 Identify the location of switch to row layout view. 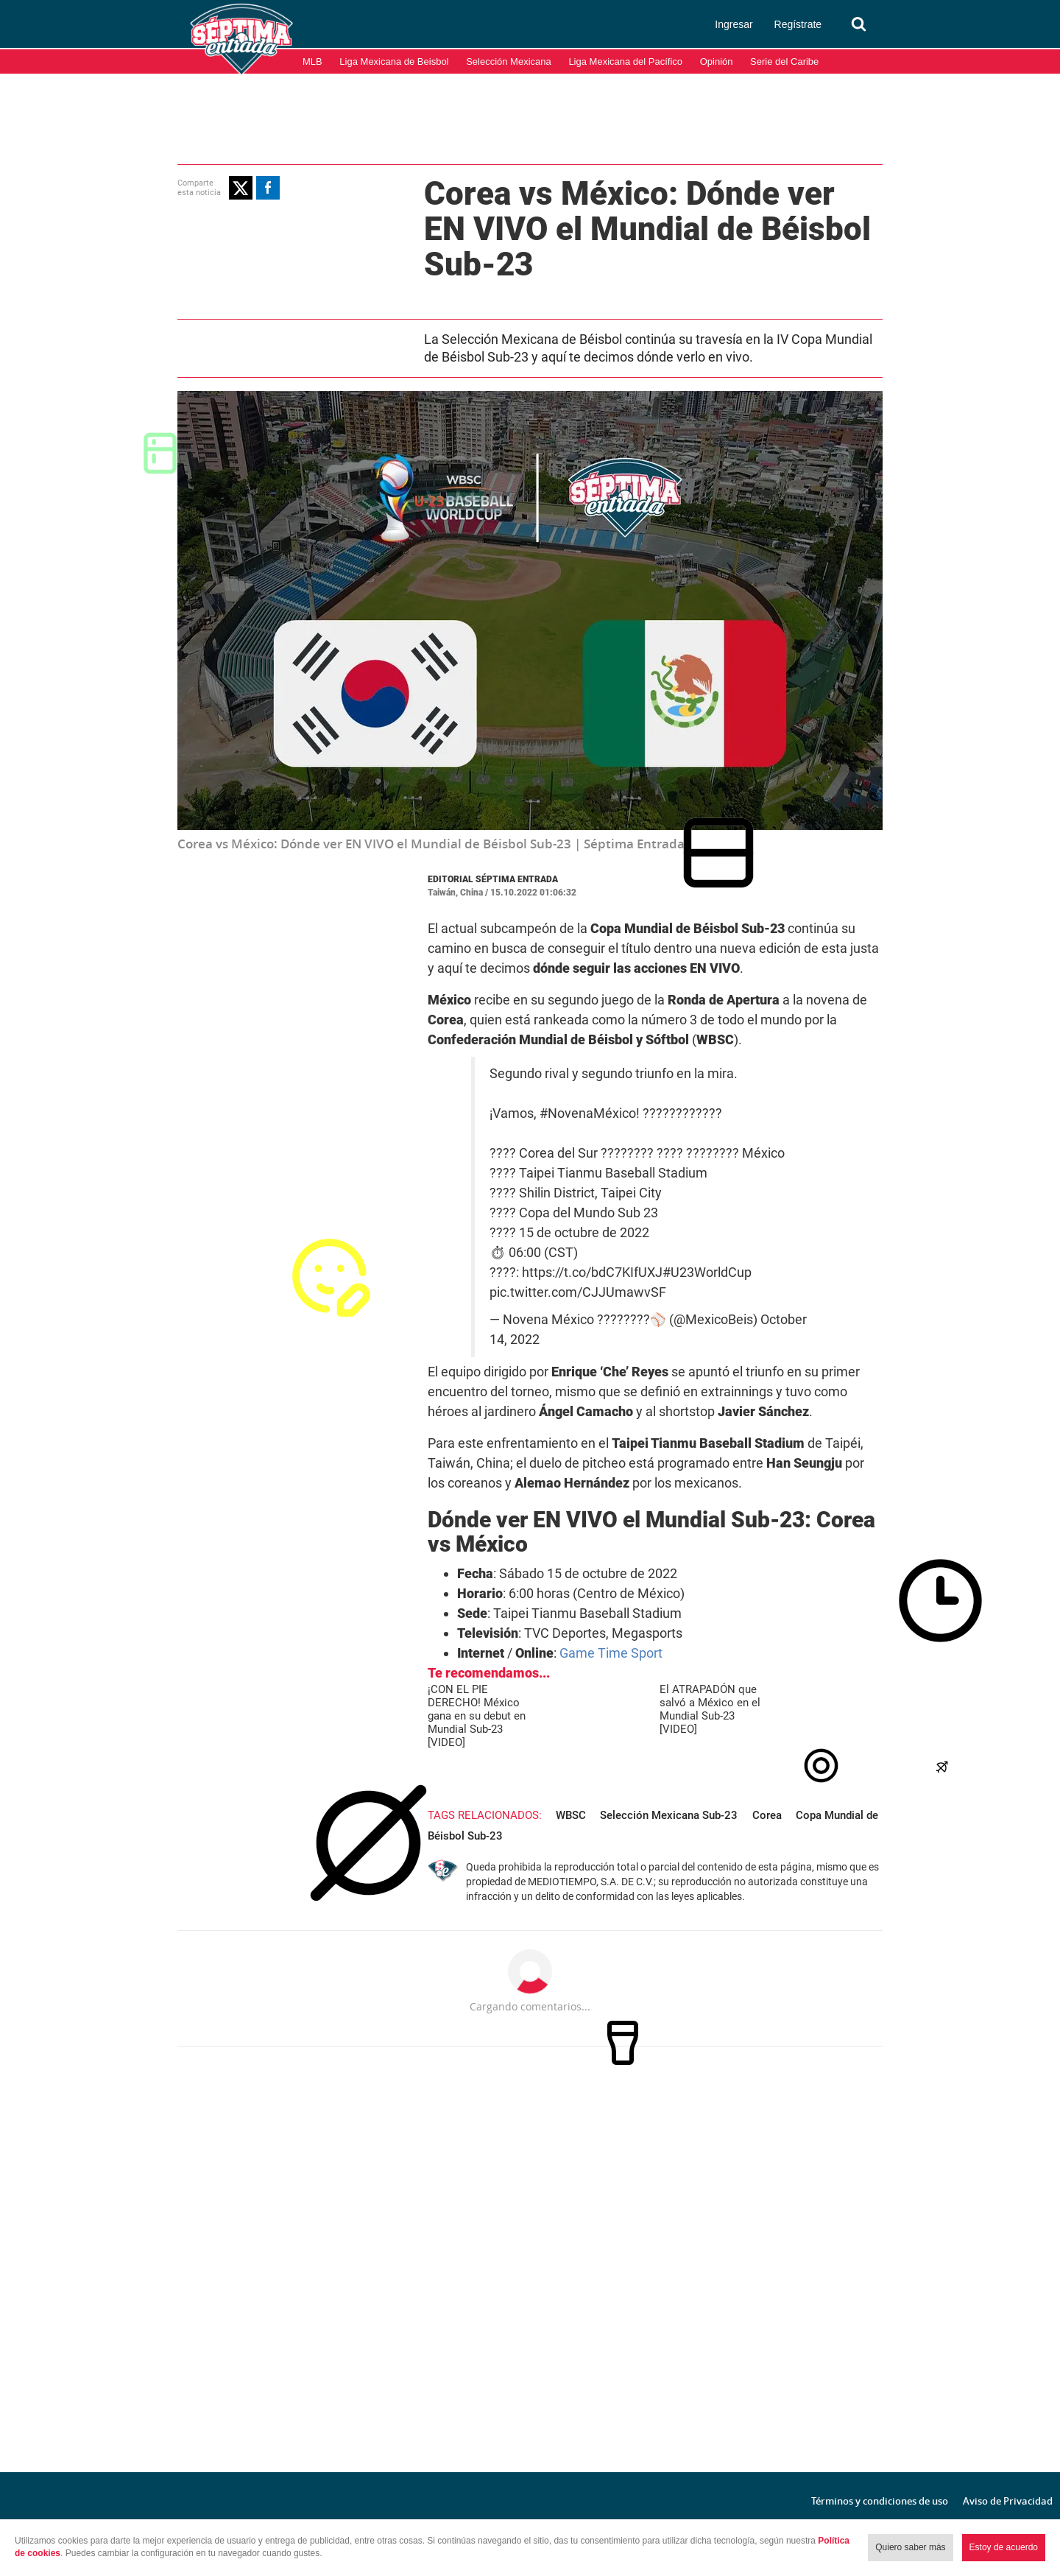
(718, 853).